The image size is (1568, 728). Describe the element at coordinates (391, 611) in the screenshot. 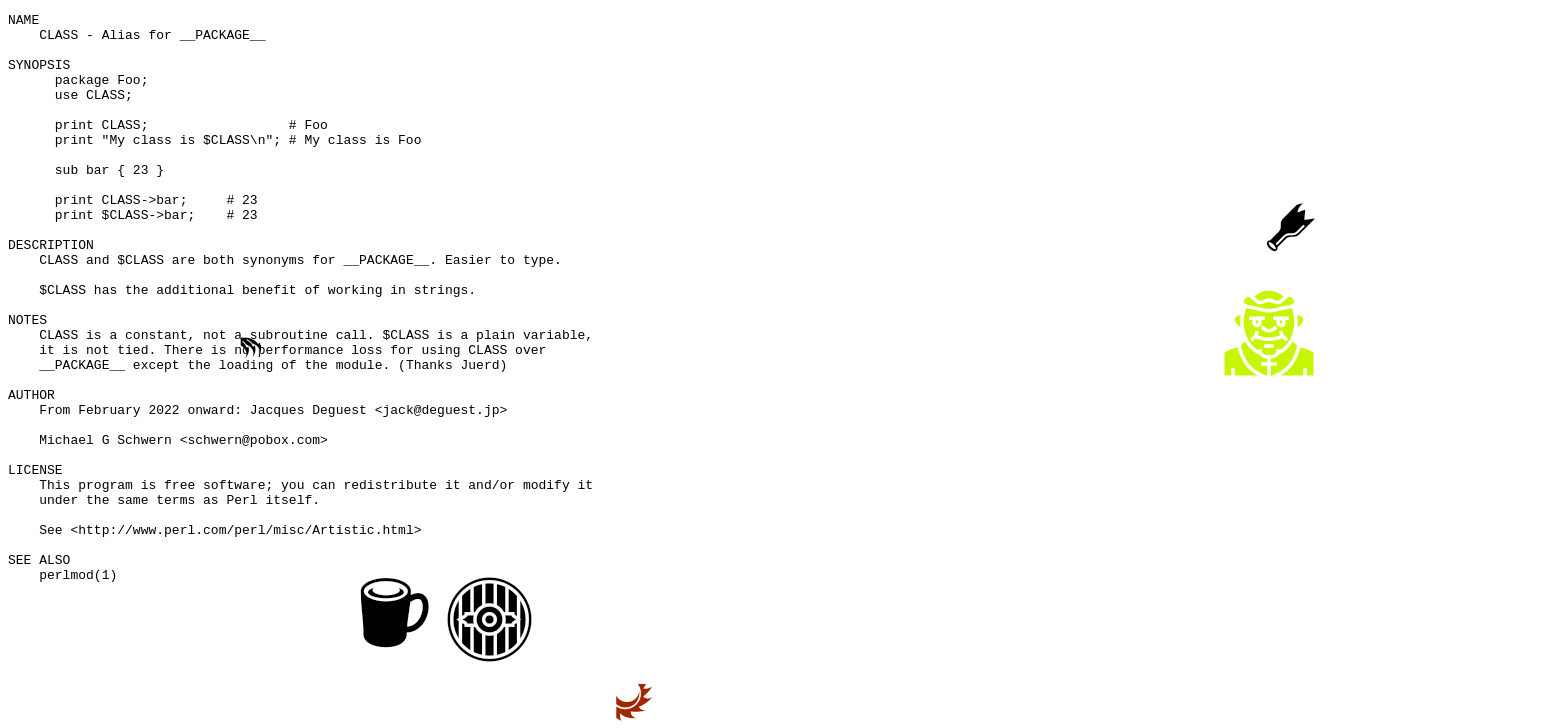

I see `access a café or coffee shop feature` at that location.